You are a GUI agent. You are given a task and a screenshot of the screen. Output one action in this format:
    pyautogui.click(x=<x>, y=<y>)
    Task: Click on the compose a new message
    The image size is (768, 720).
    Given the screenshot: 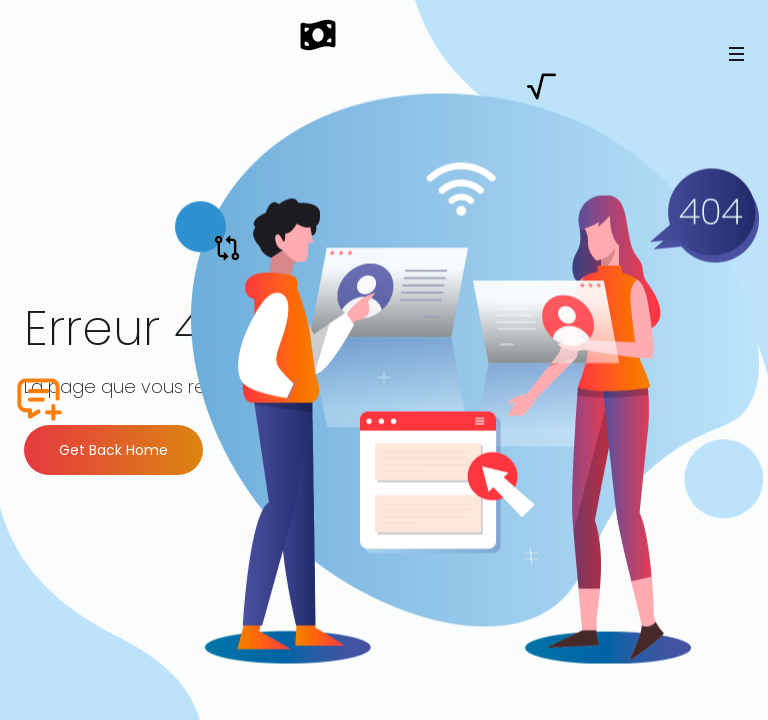 What is the action you would take?
    pyautogui.click(x=38, y=397)
    